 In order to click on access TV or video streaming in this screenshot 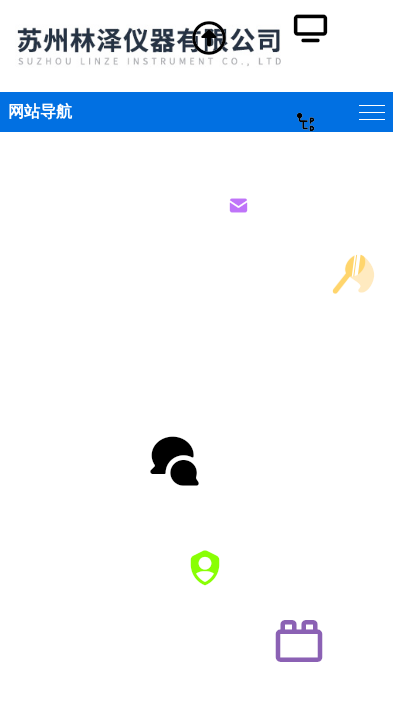, I will do `click(310, 27)`.